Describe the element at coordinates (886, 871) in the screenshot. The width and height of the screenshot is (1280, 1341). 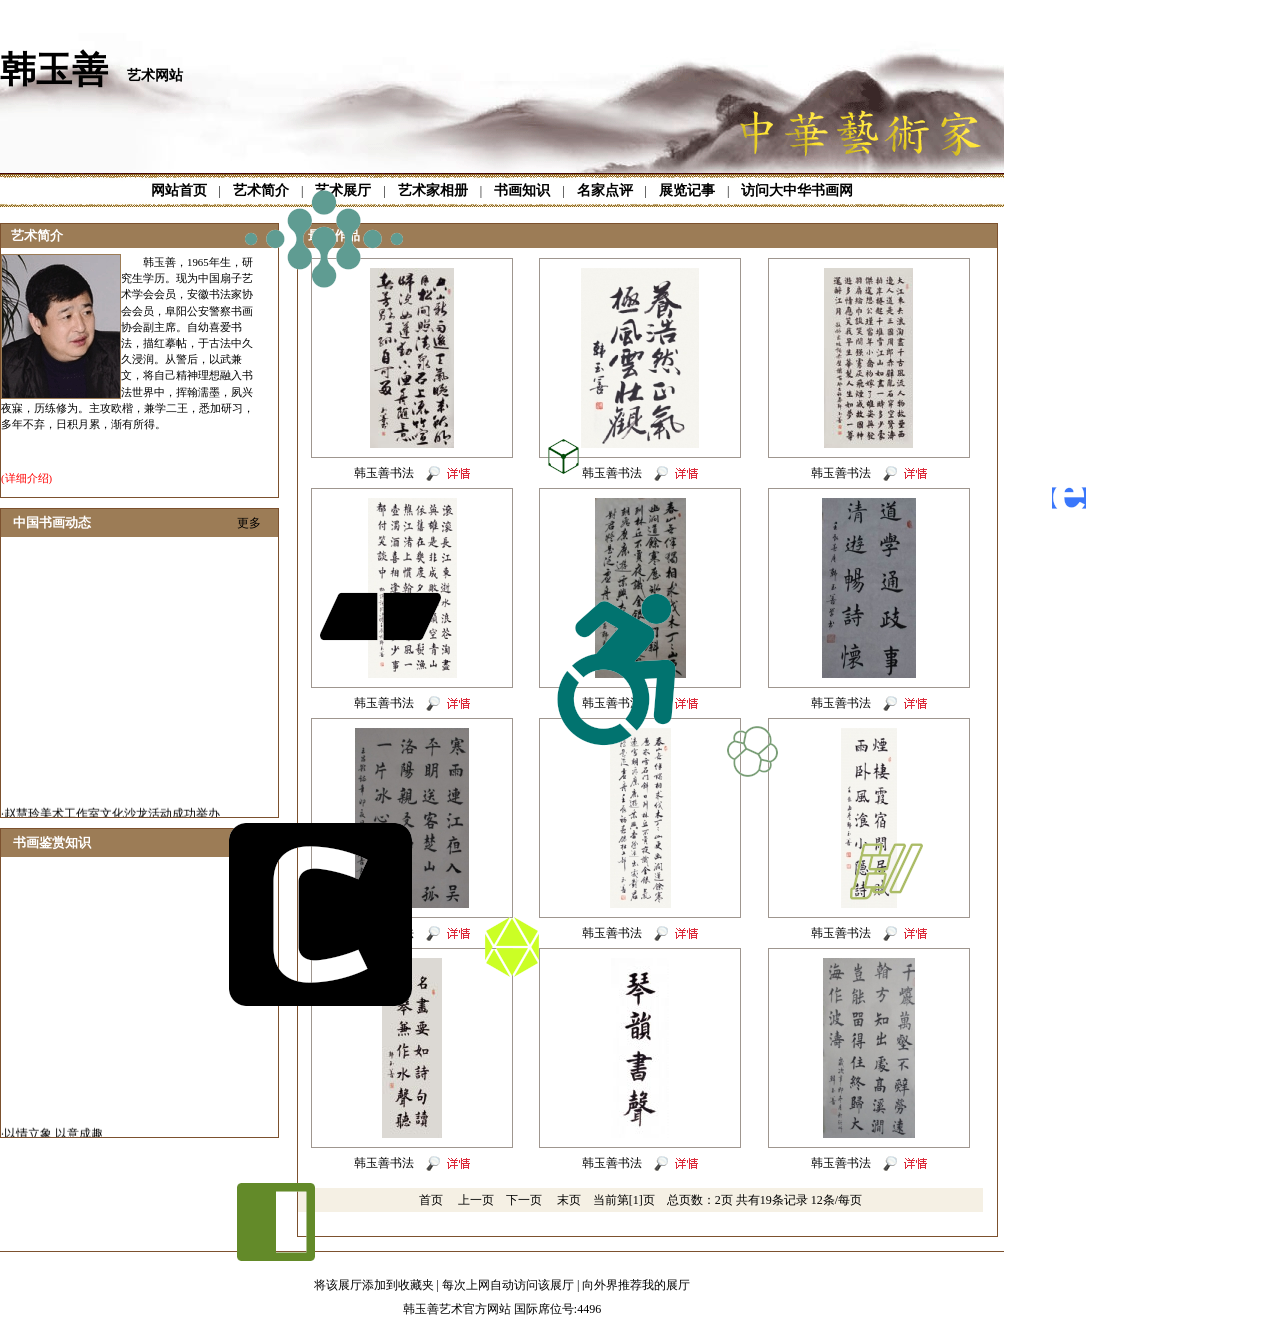
I see `eclipse jetty web server logo` at that location.